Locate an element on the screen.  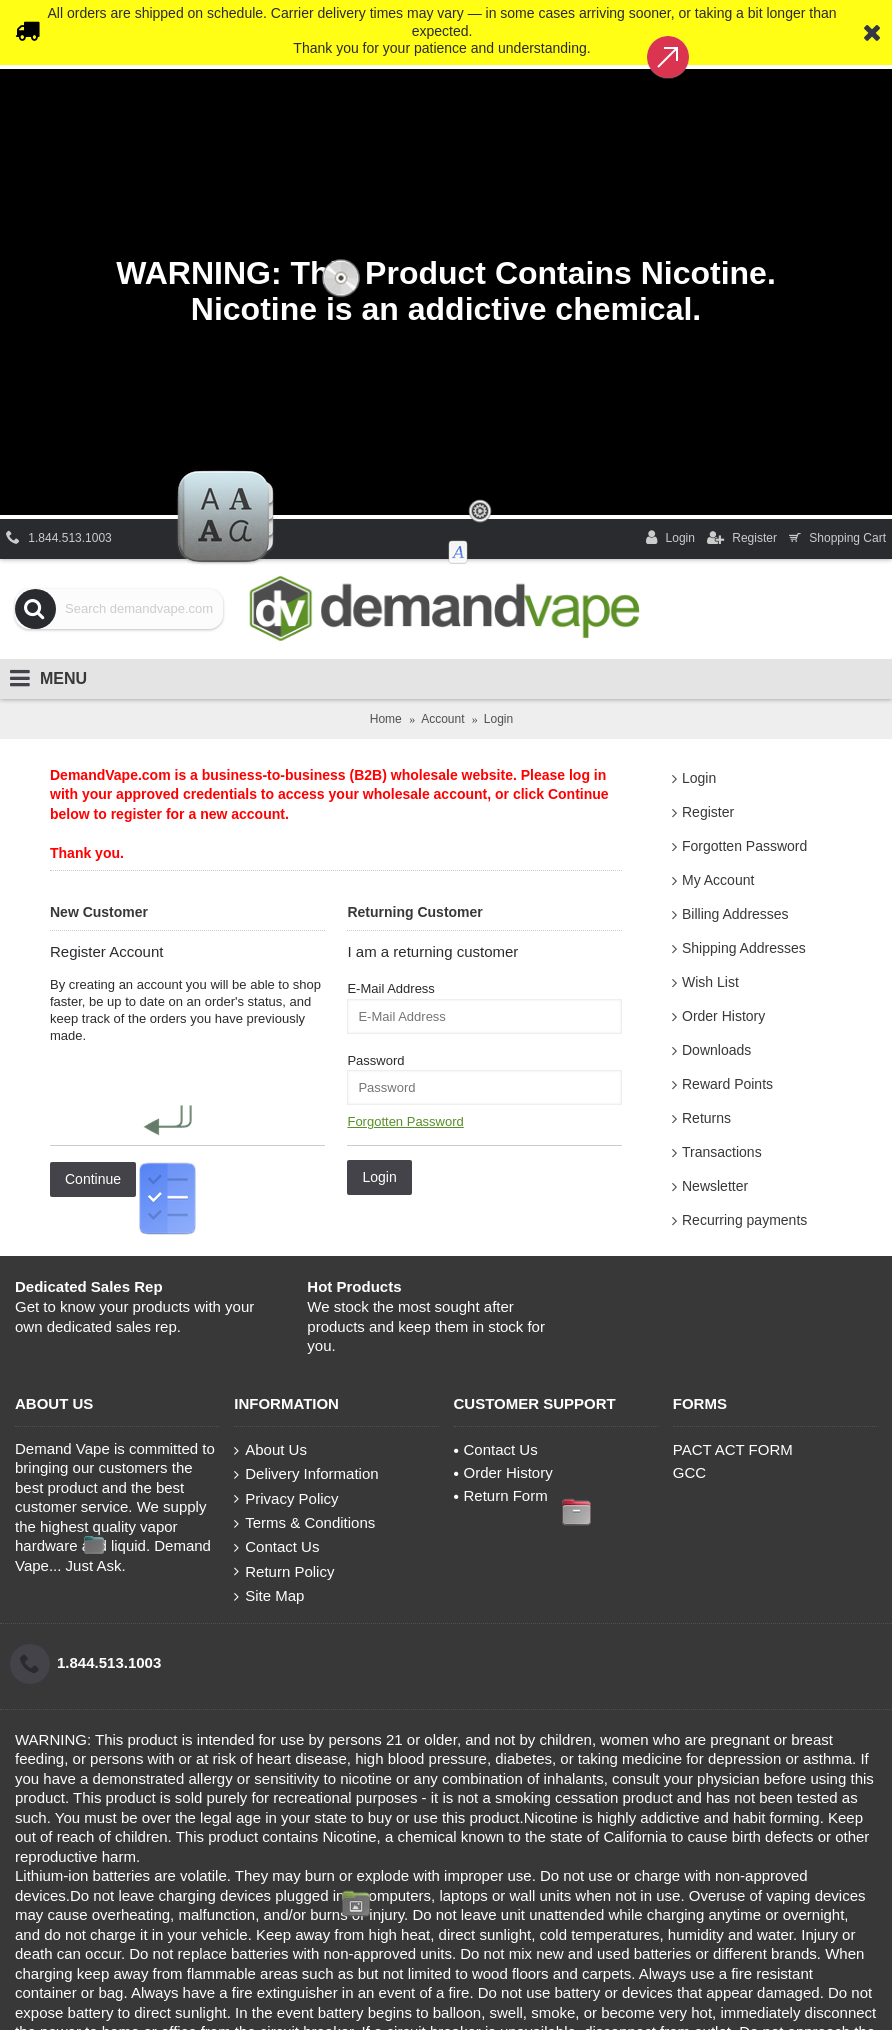
indicates a DVD-R disc drive or media is located at coordinates (341, 278).